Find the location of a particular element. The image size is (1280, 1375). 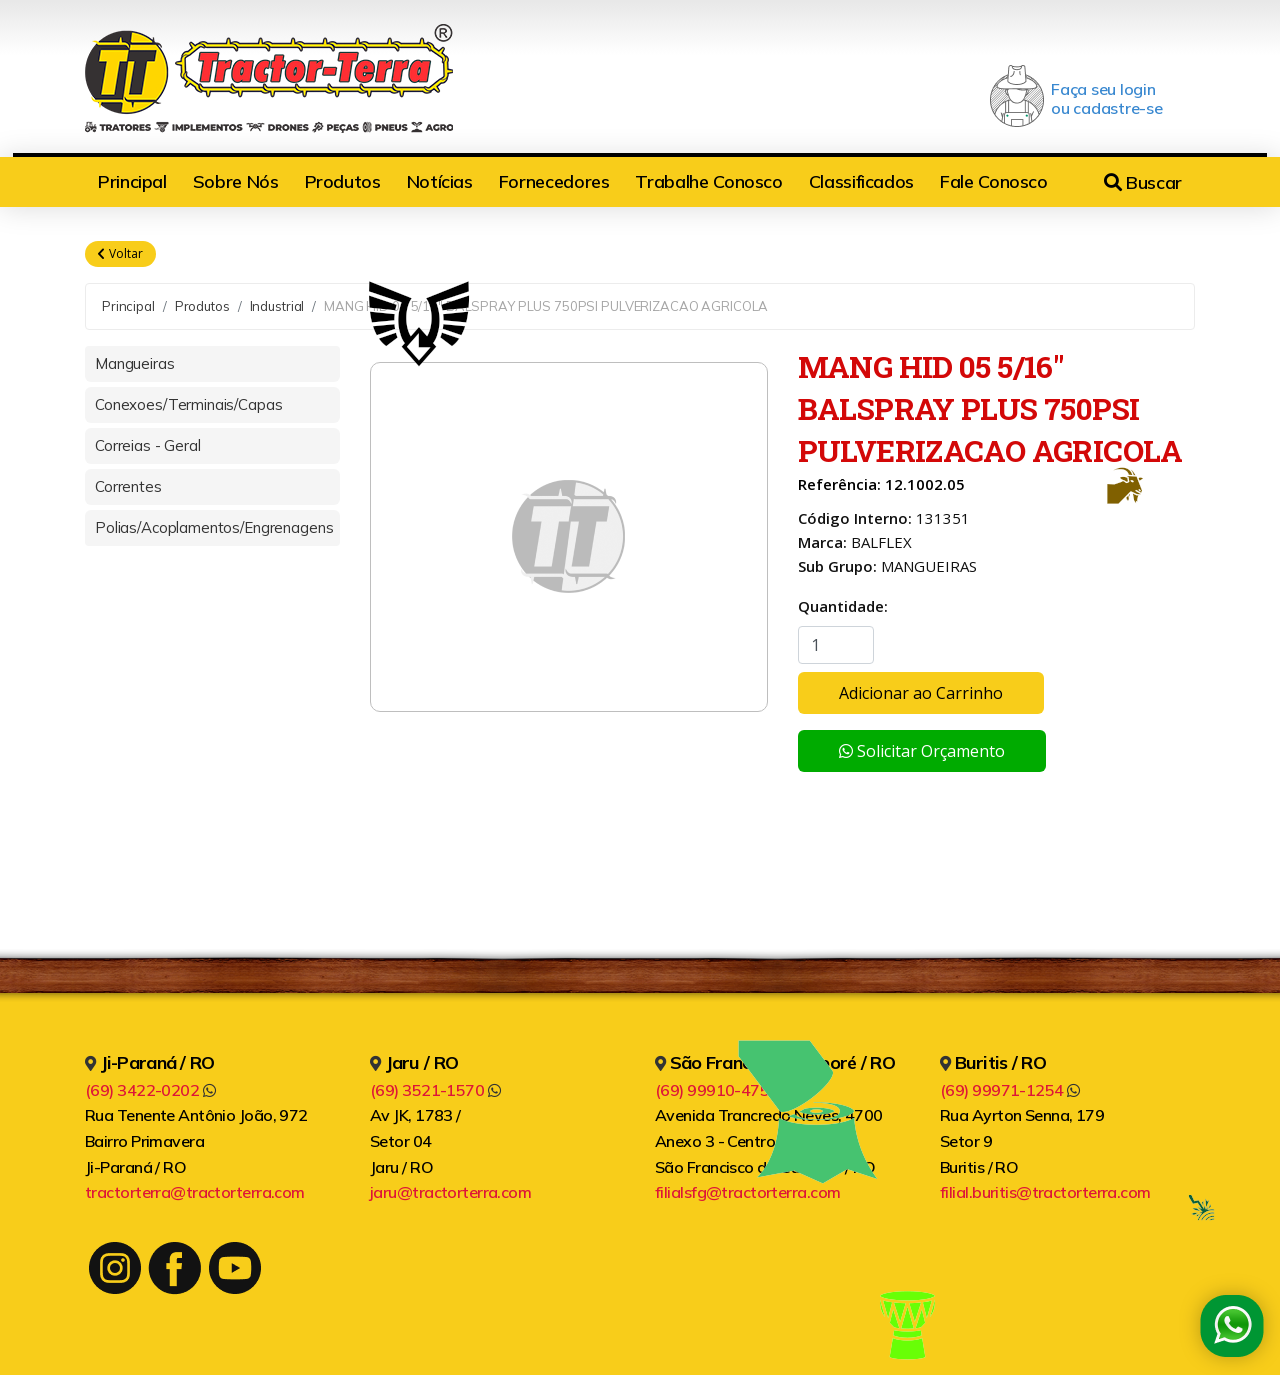

logging or deforestation activity indicator is located at coordinates (808, 1112).